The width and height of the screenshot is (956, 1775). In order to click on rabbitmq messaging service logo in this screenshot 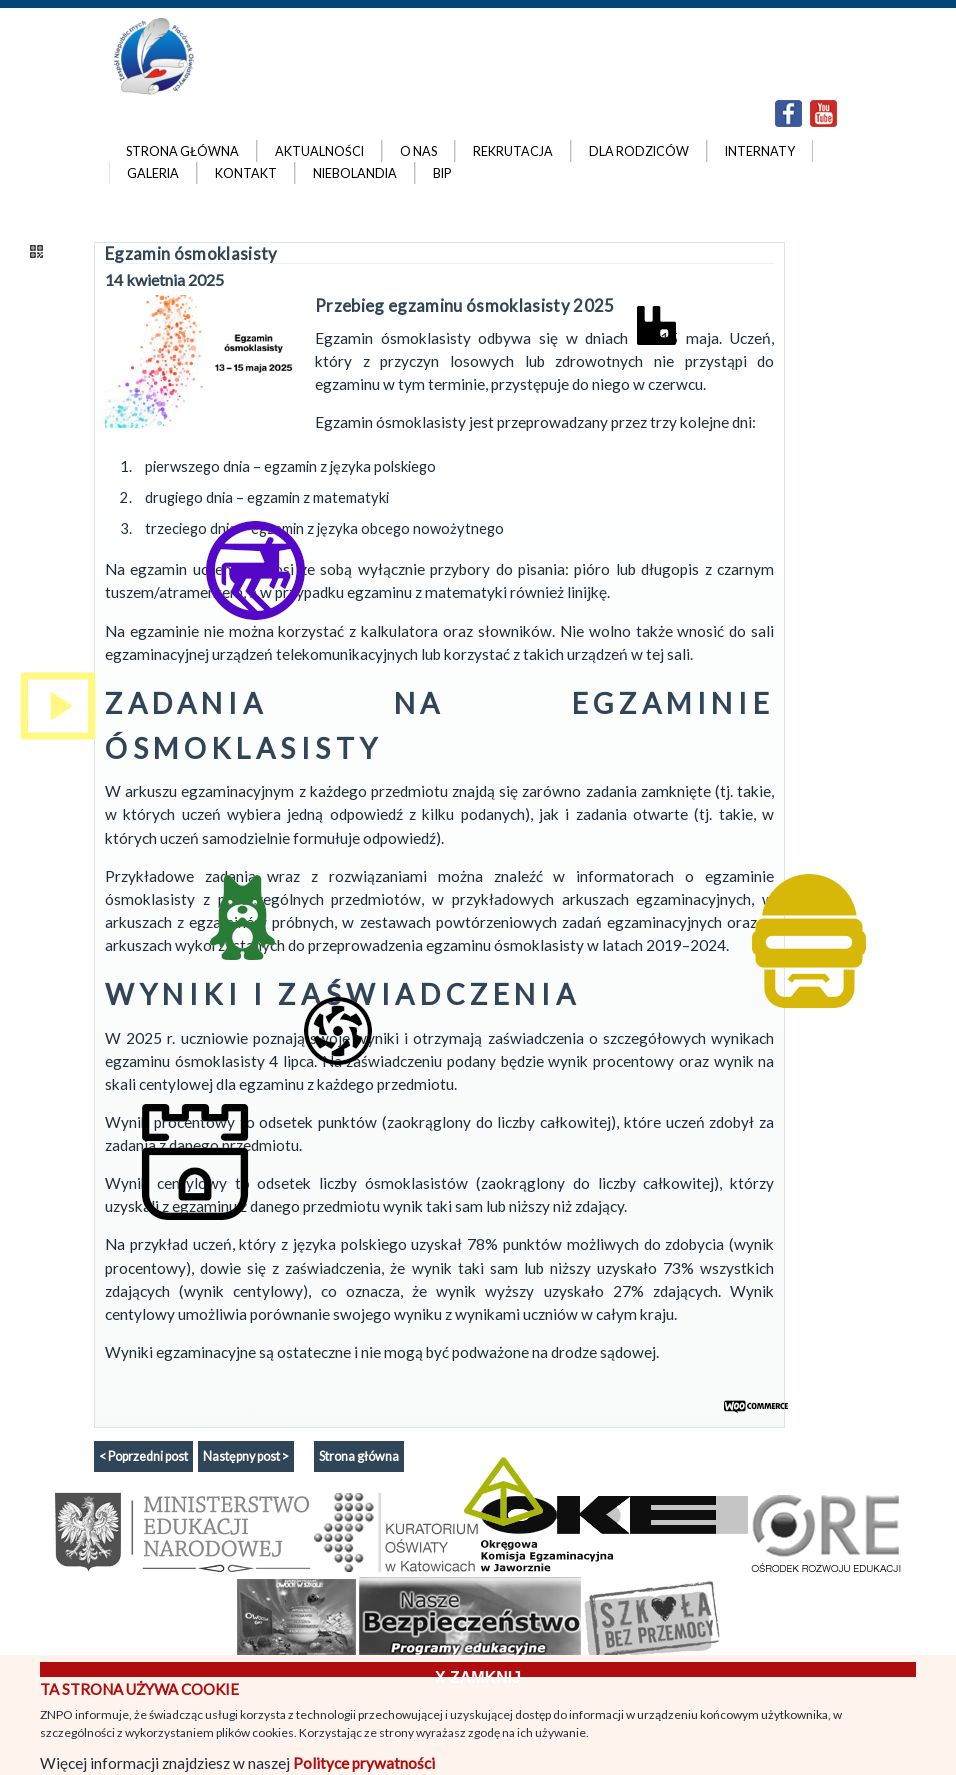, I will do `click(656, 325)`.